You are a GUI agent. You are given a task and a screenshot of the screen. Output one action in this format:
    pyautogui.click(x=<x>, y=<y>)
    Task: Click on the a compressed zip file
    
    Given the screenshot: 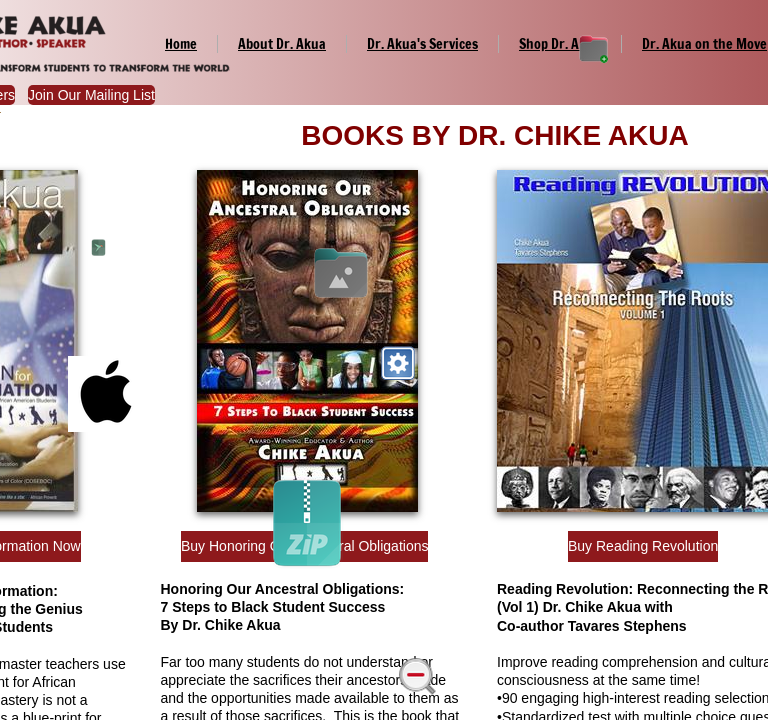 What is the action you would take?
    pyautogui.click(x=307, y=523)
    